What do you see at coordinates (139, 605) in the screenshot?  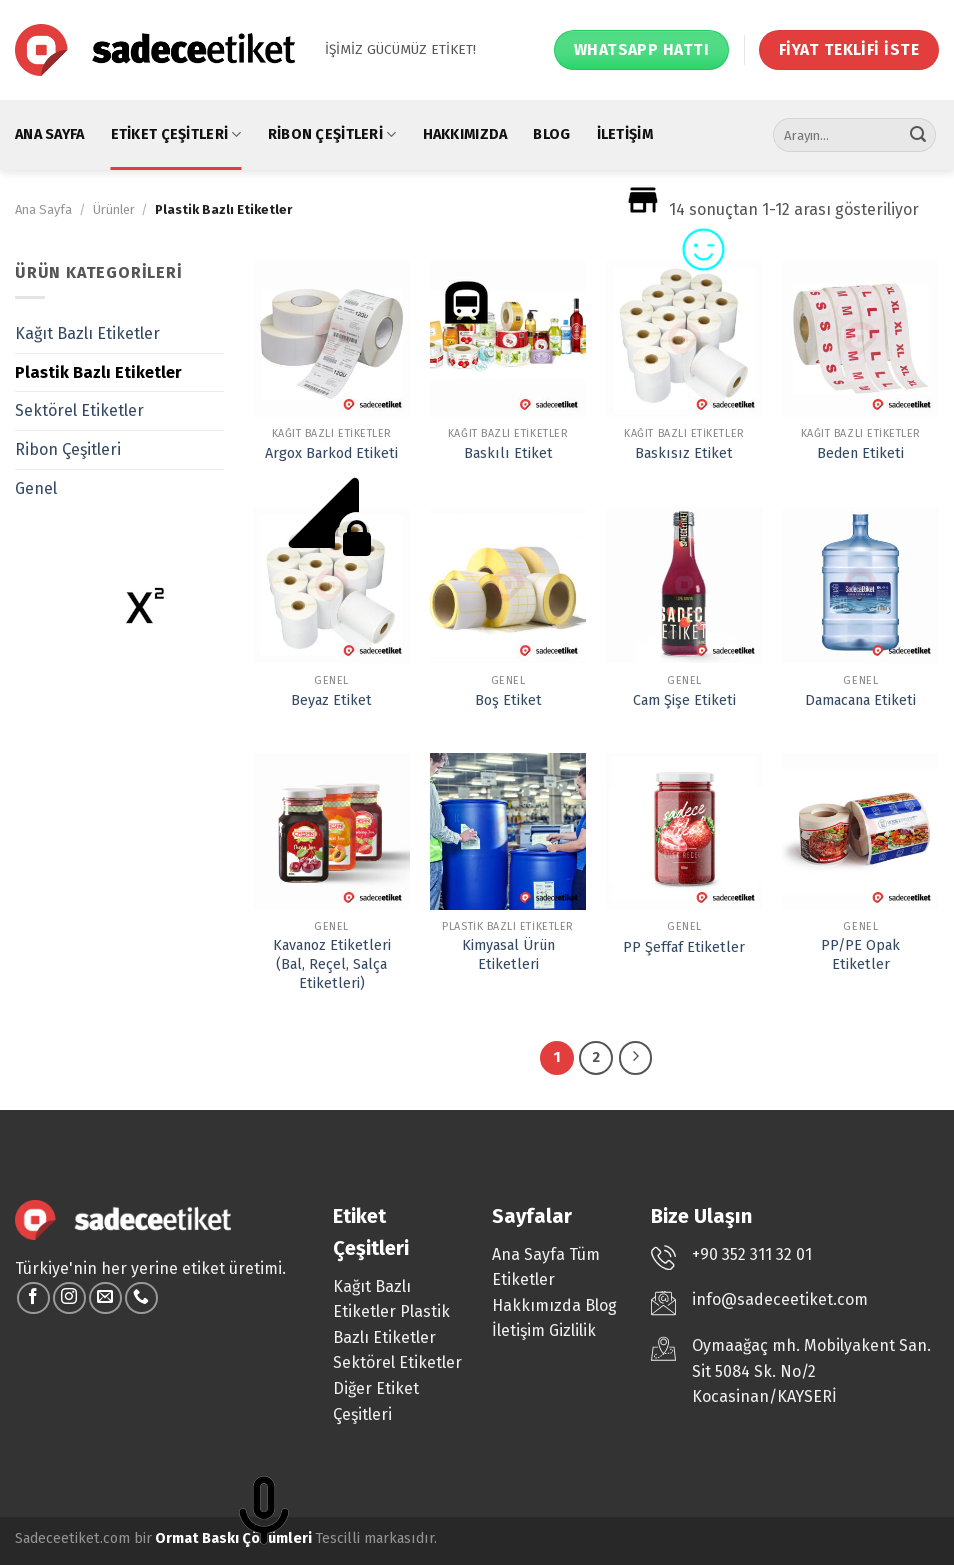 I see `format selected text as superscript` at bounding box center [139, 605].